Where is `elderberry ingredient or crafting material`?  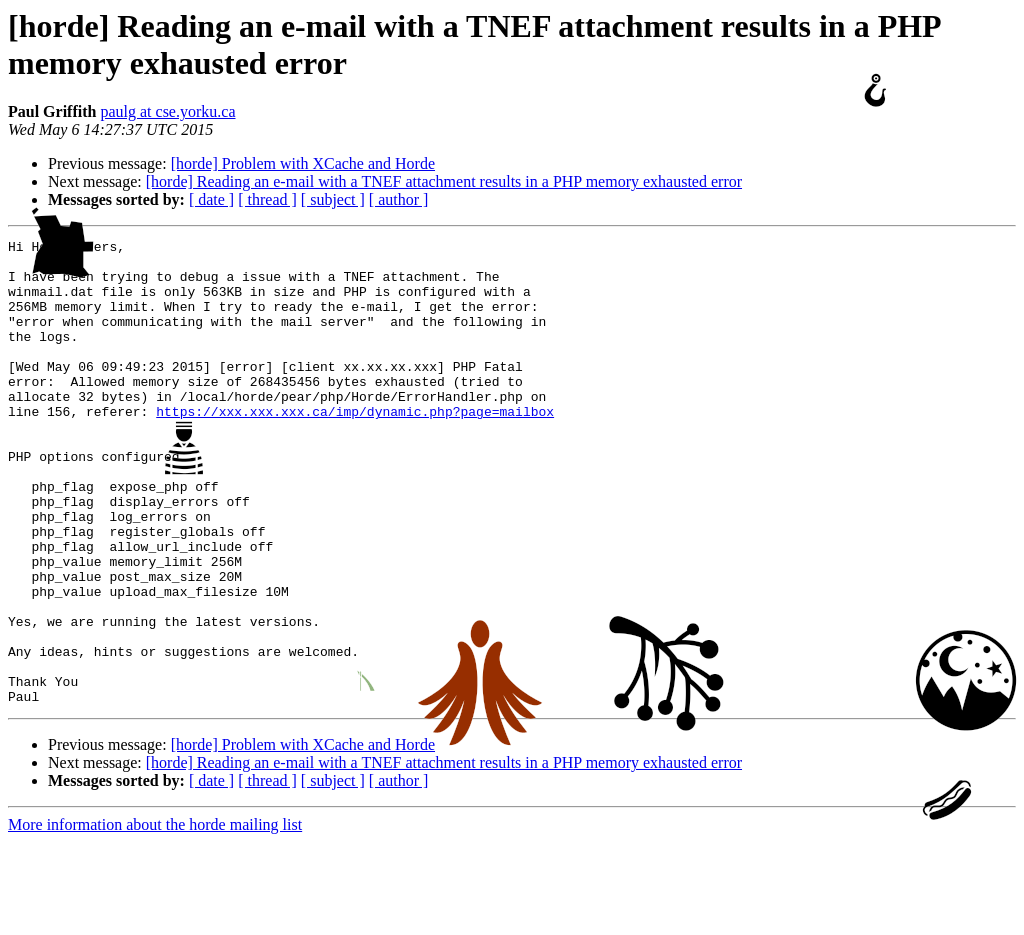
elderberry ingredient or crafting material is located at coordinates (666, 671).